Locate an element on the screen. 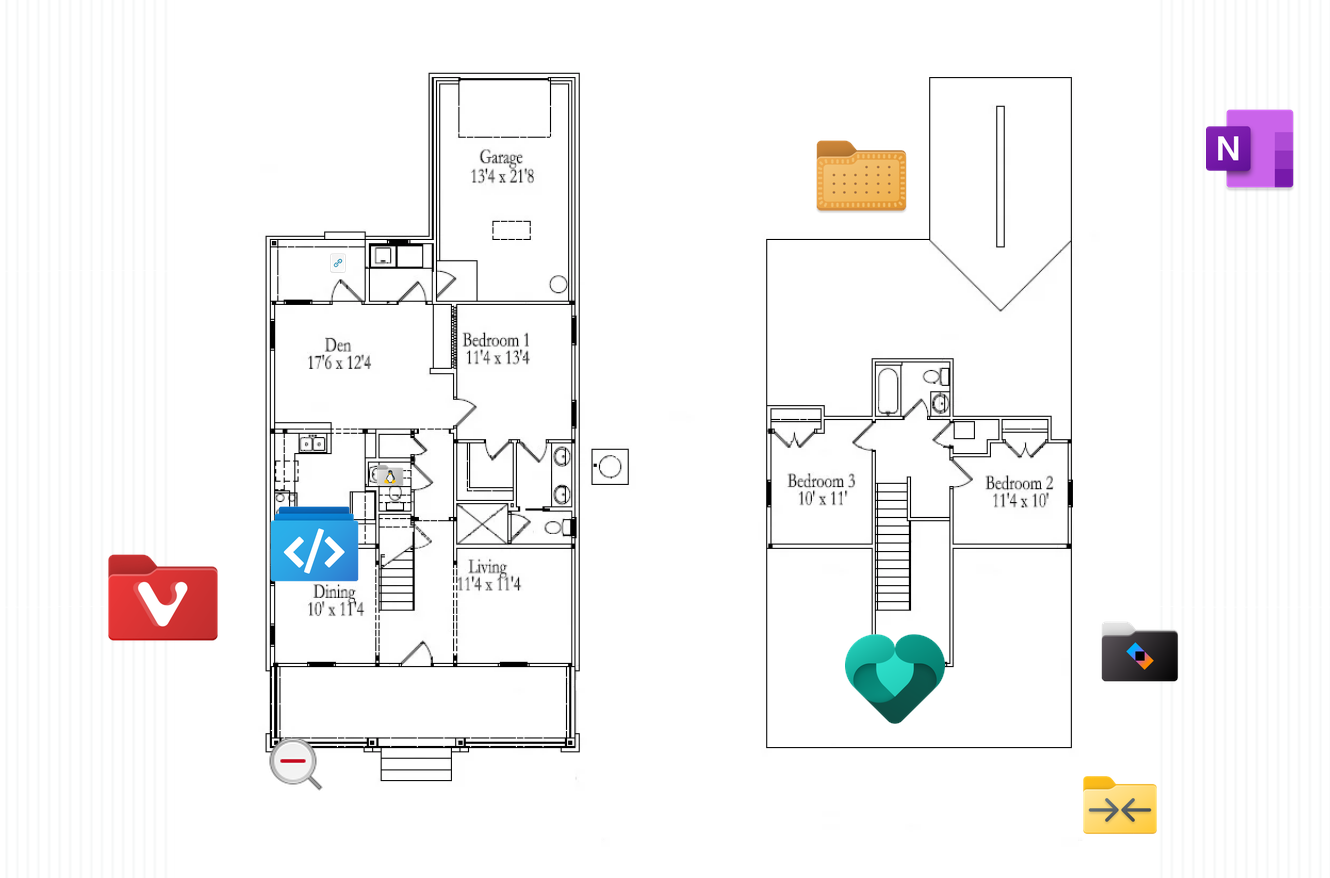  folder containing JetBrains Ktor project files is located at coordinates (1139, 653).